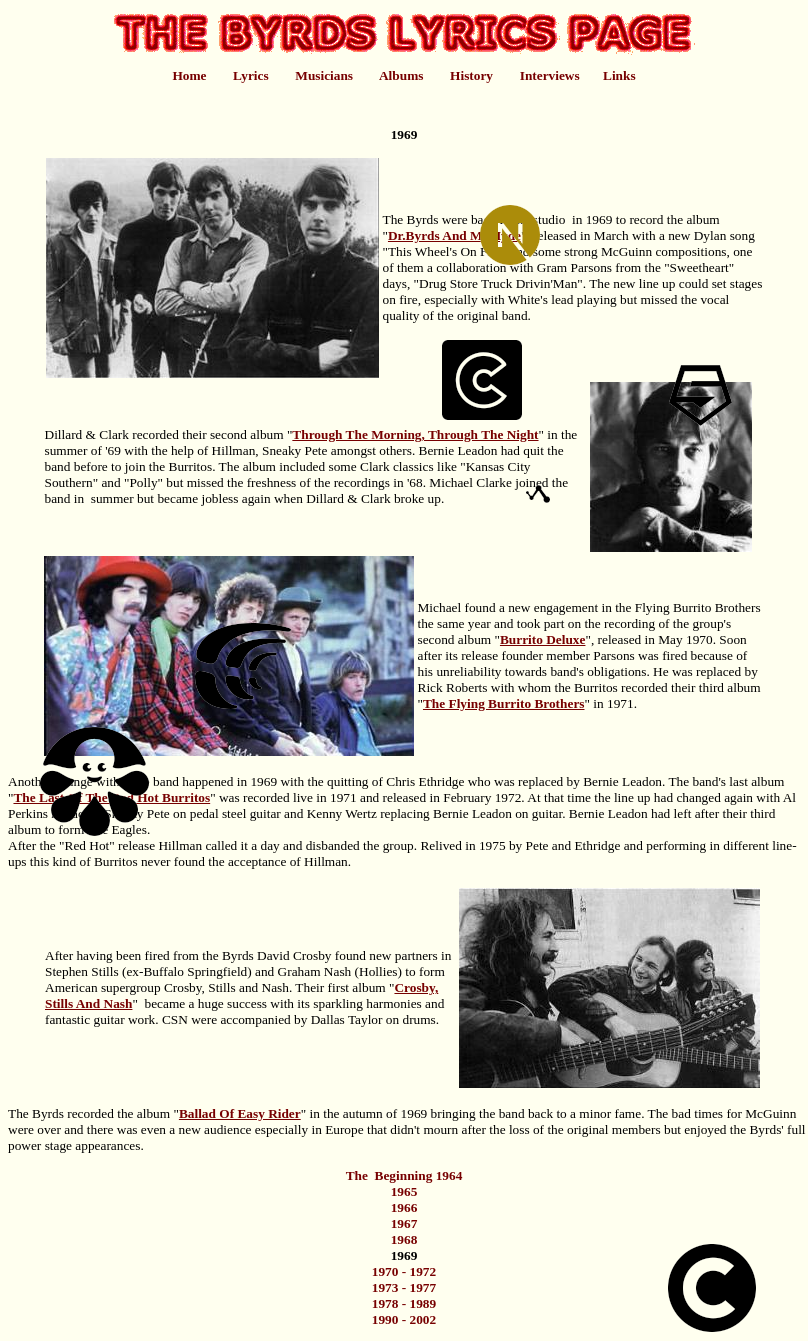 Image resolution: width=808 pixels, height=1341 pixels. What do you see at coordinates (243, 666) in the screenshot?
I see `Crowdin localization platform logo` at bounding box center [243, 666].